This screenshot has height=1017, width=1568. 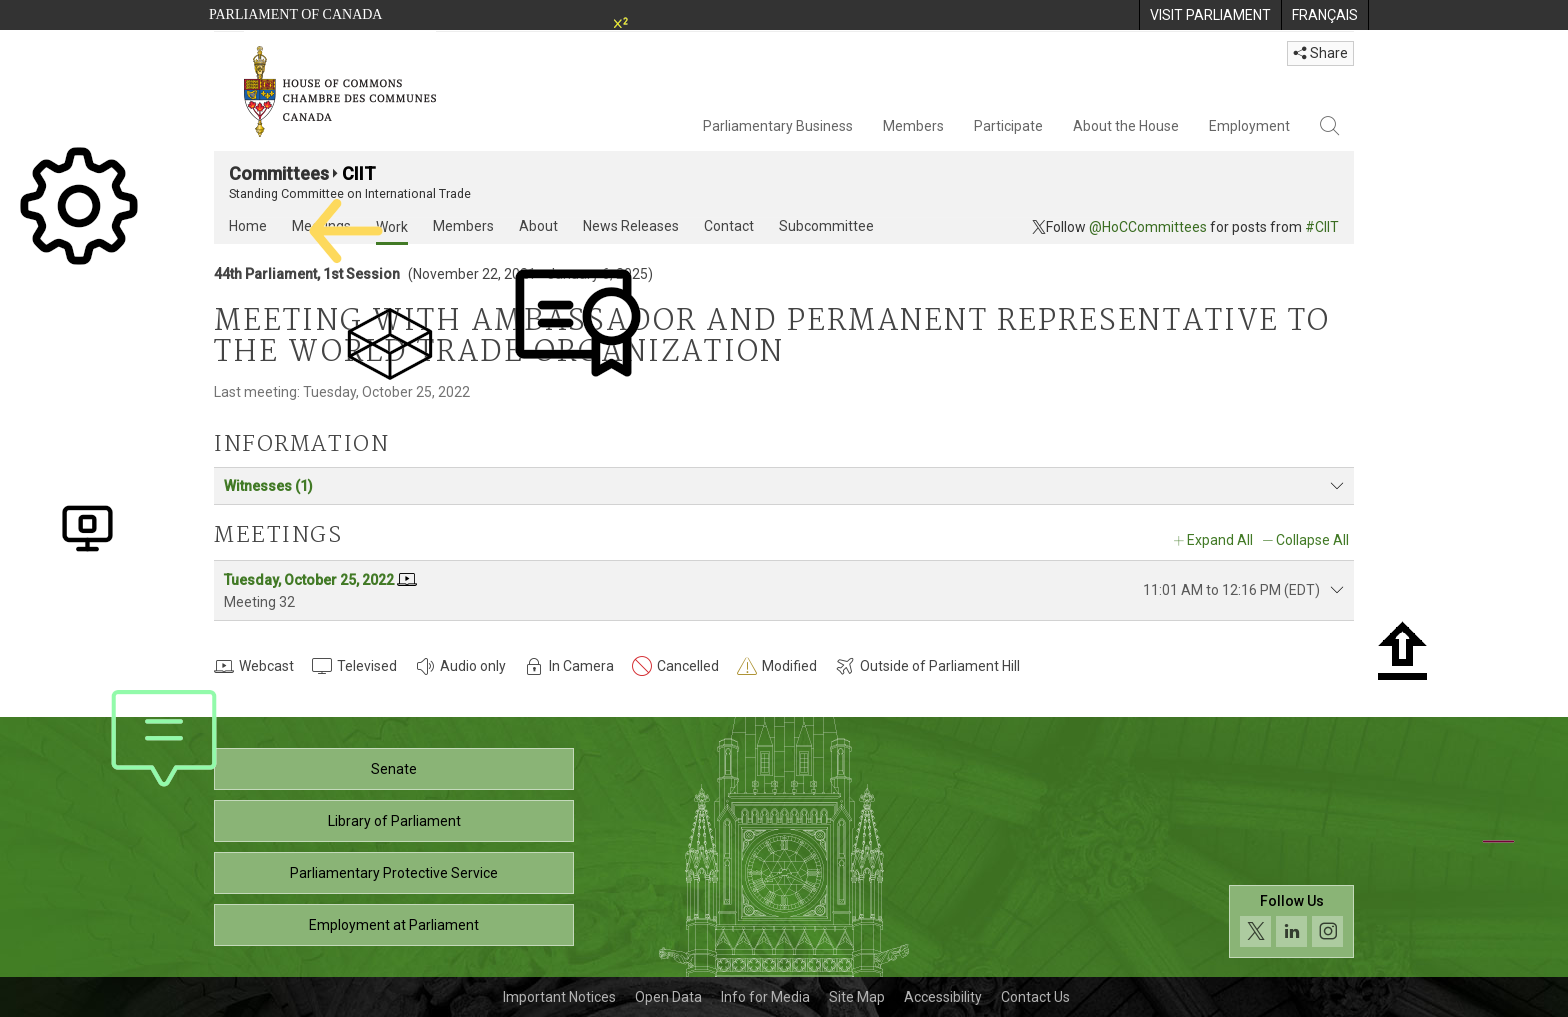 What do you see at coordinates (1402, 652) in the screenshot?
I see `upload a file from your device` at bounding box center [1402, 652].